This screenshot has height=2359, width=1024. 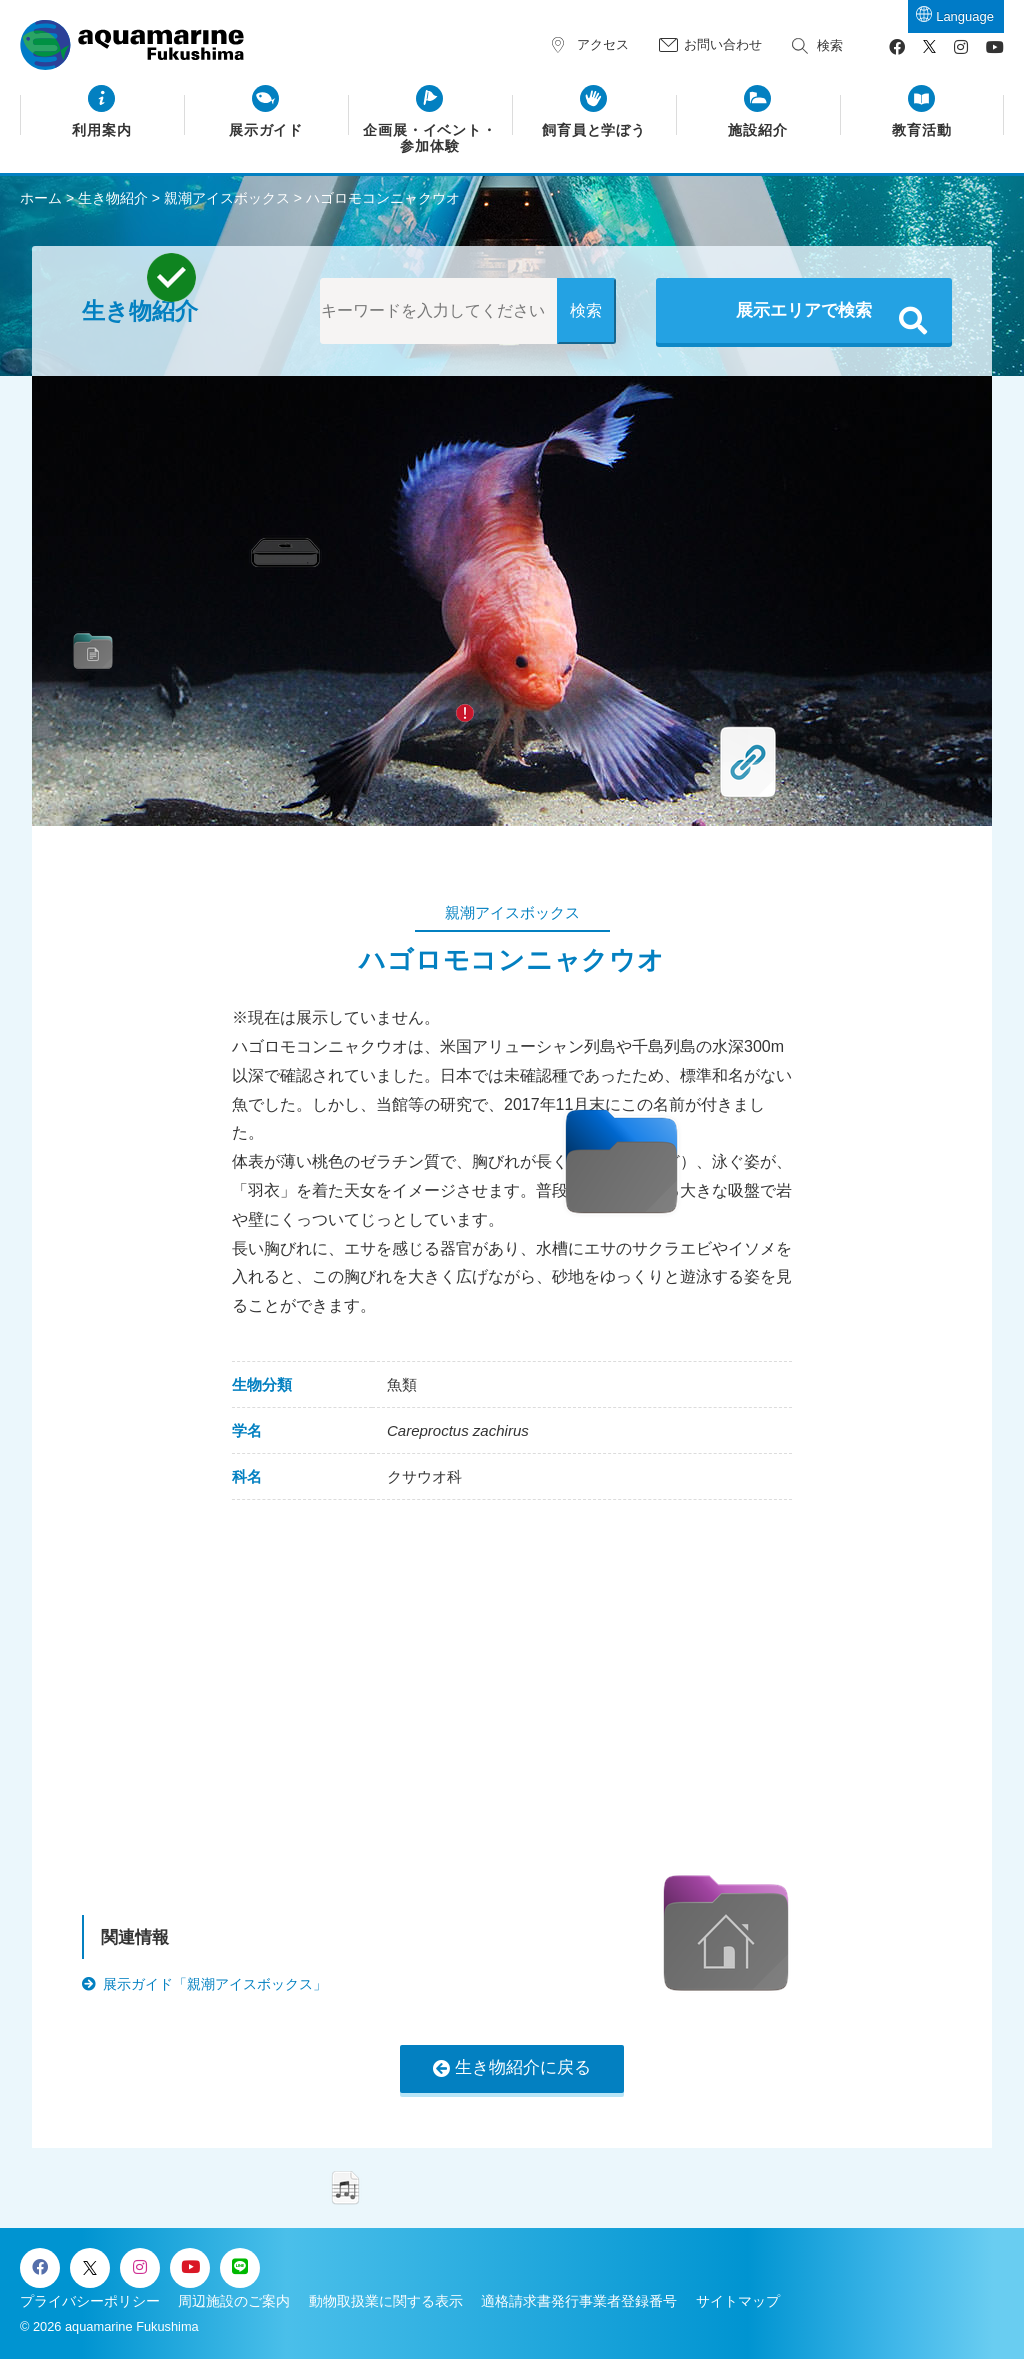 I want to click on access your home folder, so click(x=726, y=1933).